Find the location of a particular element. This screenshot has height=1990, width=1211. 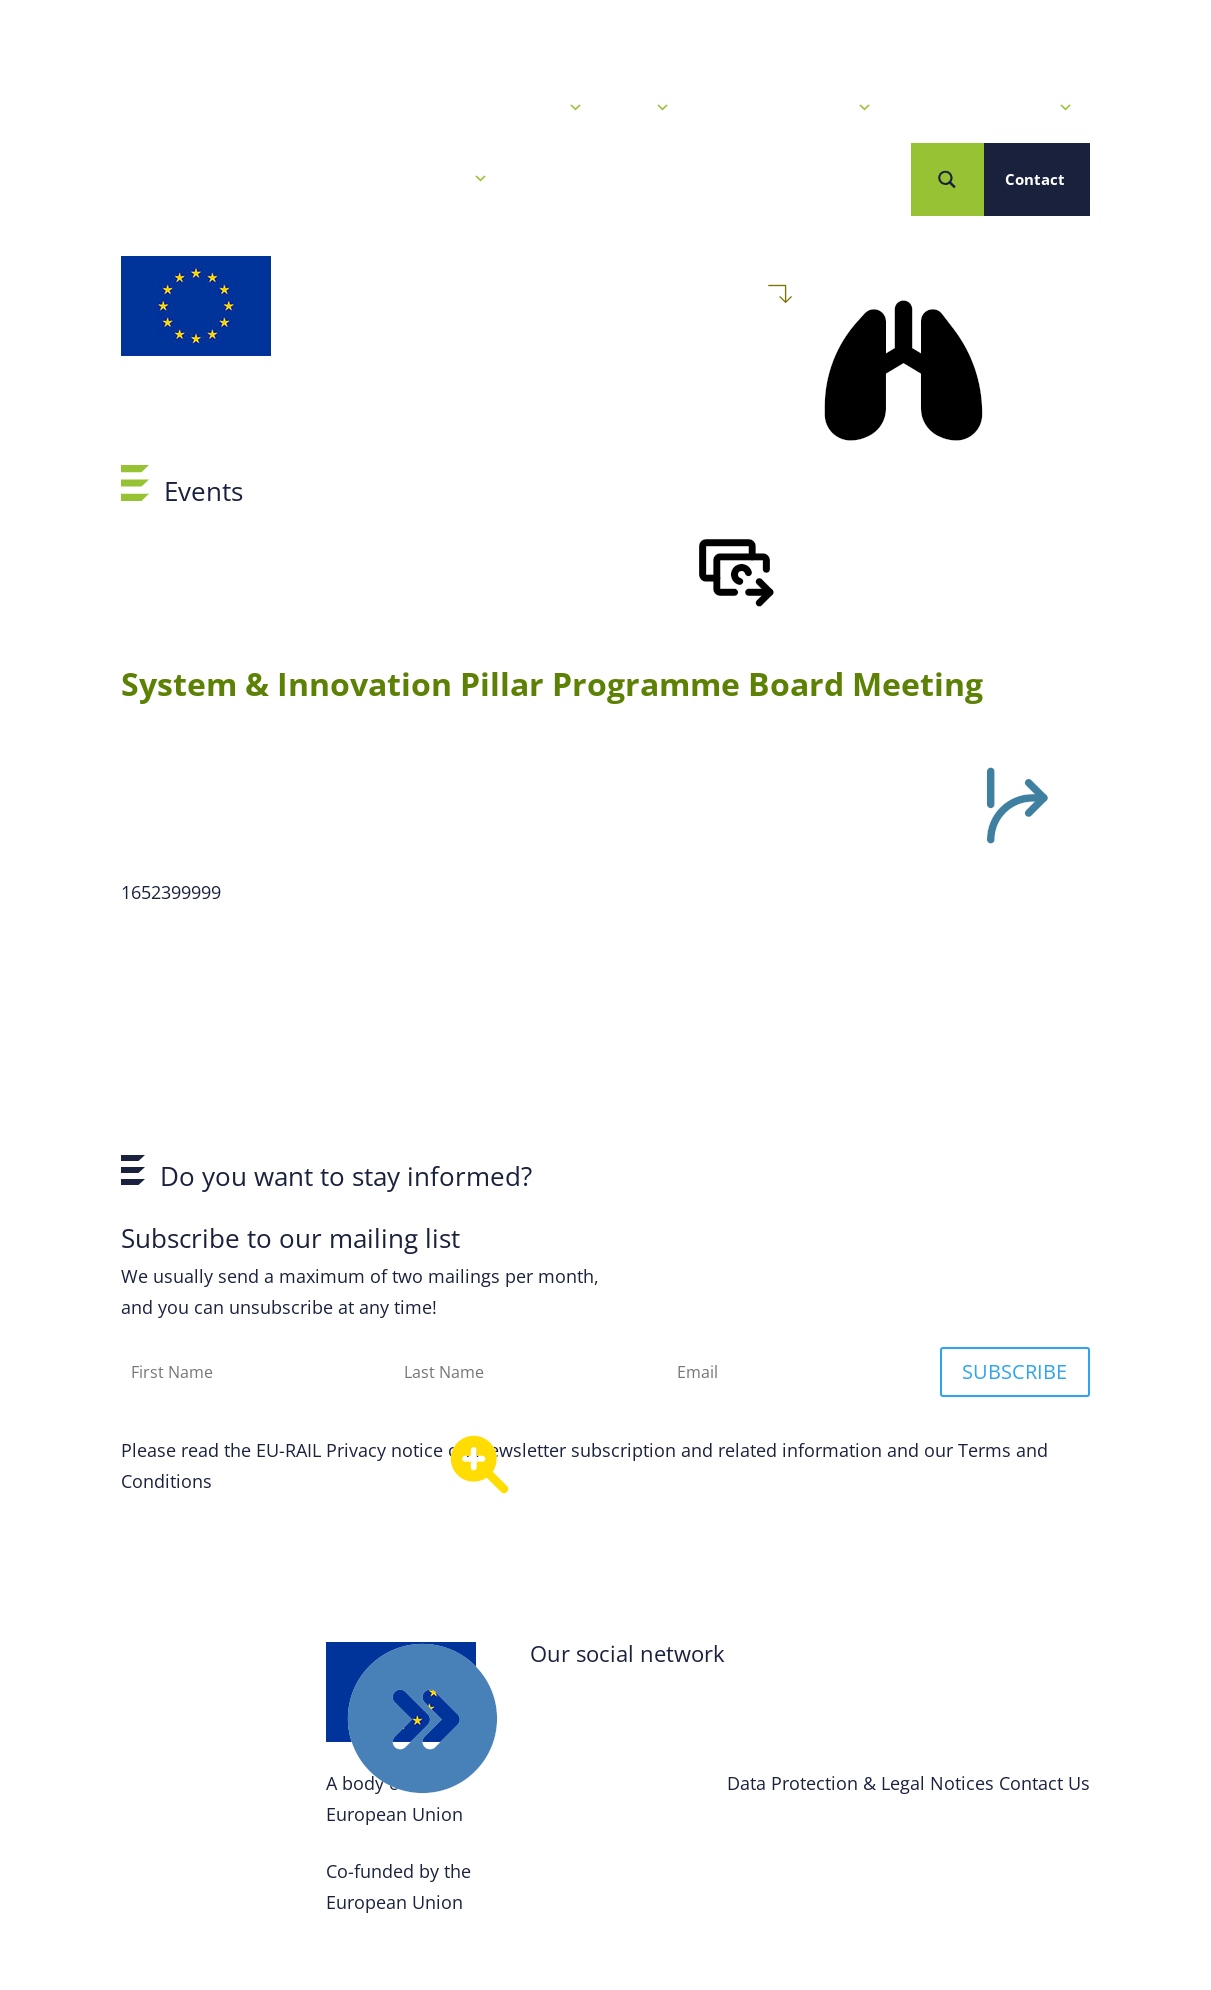

move content right then down is located at coordinates (780, 293).